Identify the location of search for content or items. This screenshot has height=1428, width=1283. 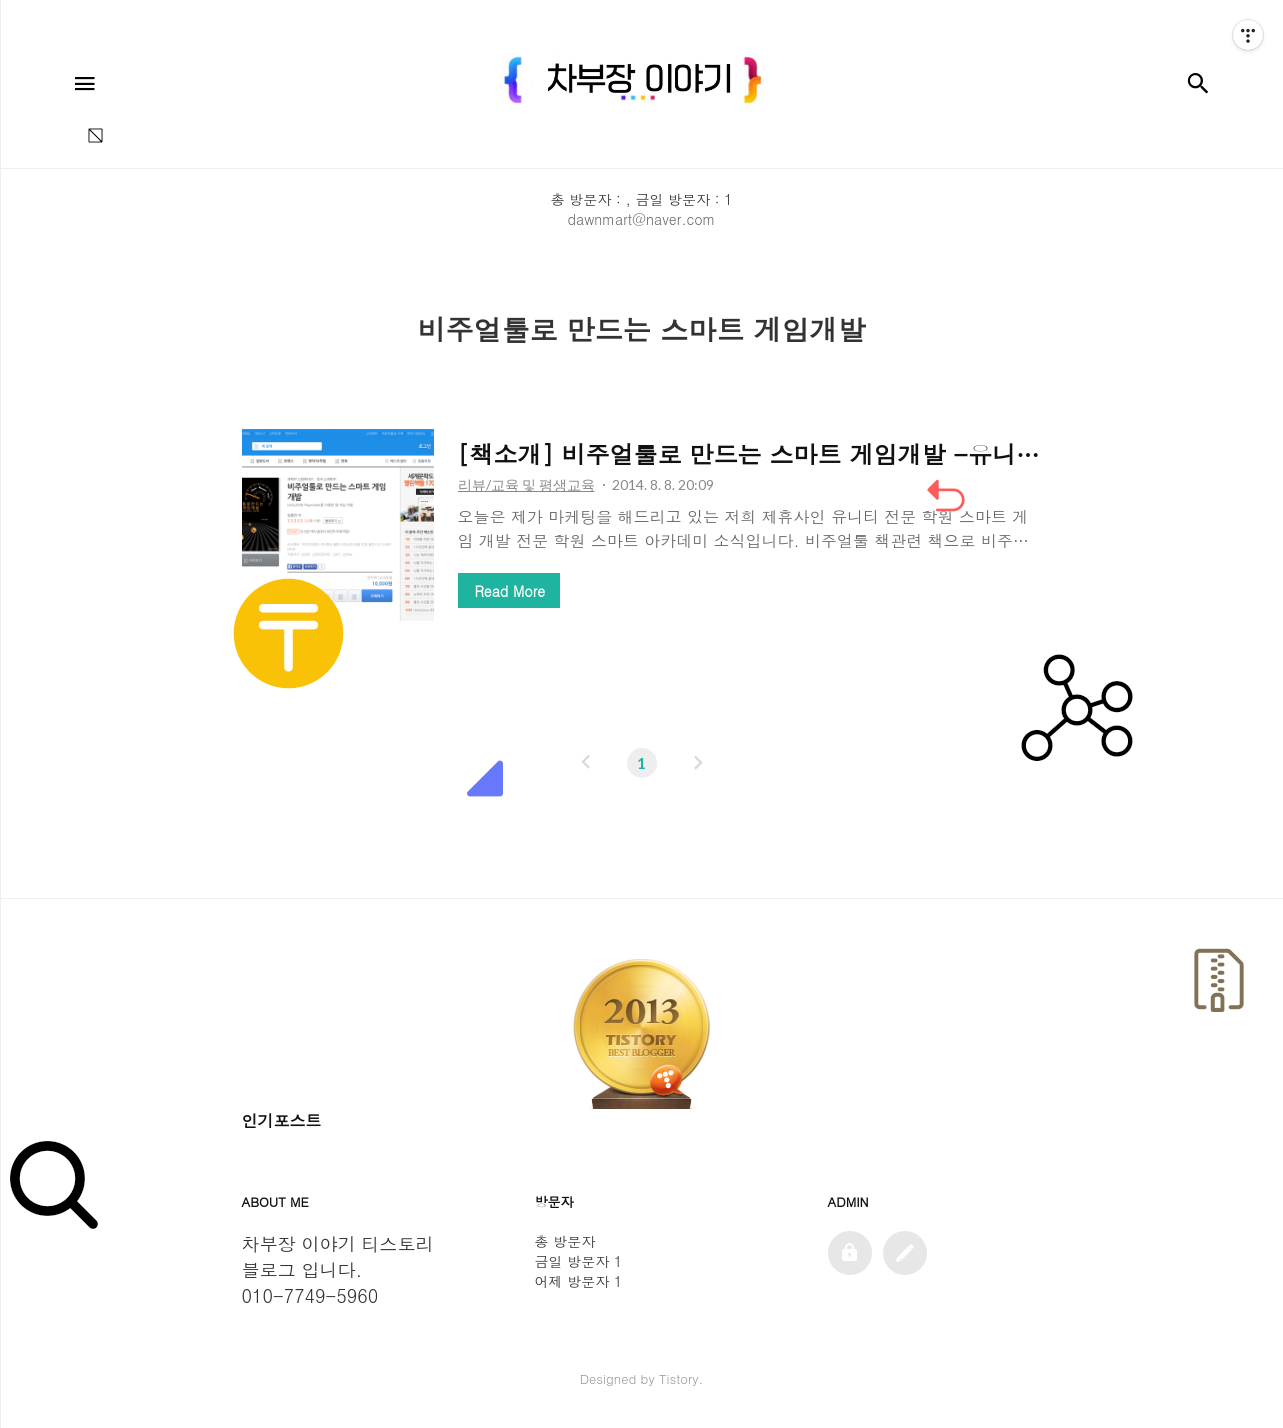
(54, 1185).